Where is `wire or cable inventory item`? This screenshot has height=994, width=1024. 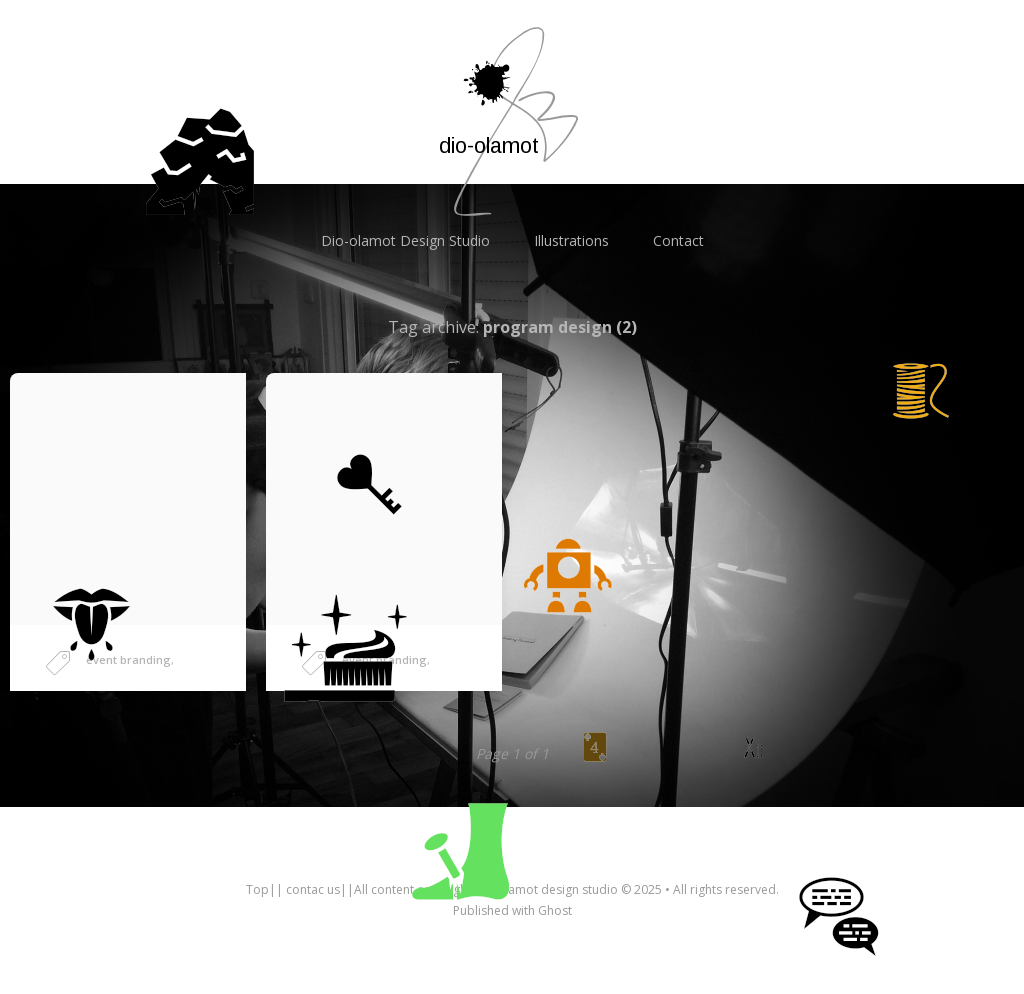 wire or cable inventory item is located at coordinates (921, 391).